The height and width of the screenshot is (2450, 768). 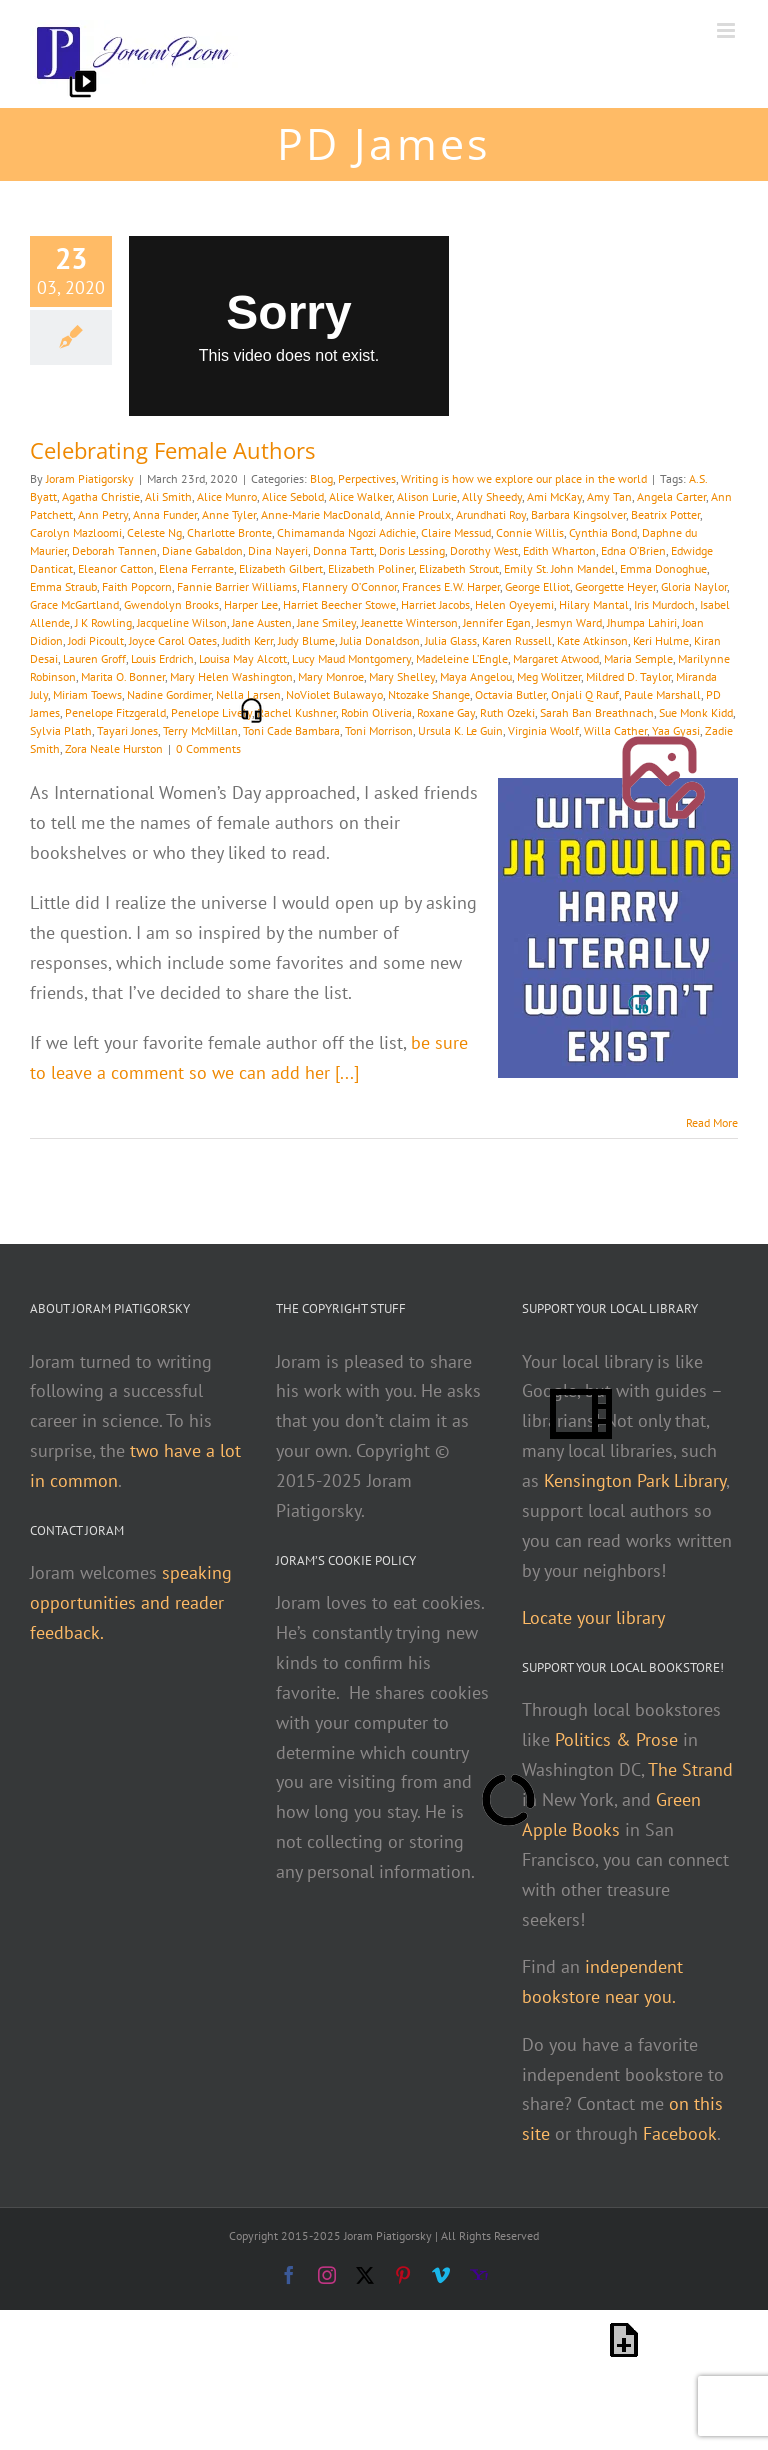 What do you see at coordinates (508, 1799) in the screenshot?
I see `view data usage statistics` at bounding box center [508, 1799].